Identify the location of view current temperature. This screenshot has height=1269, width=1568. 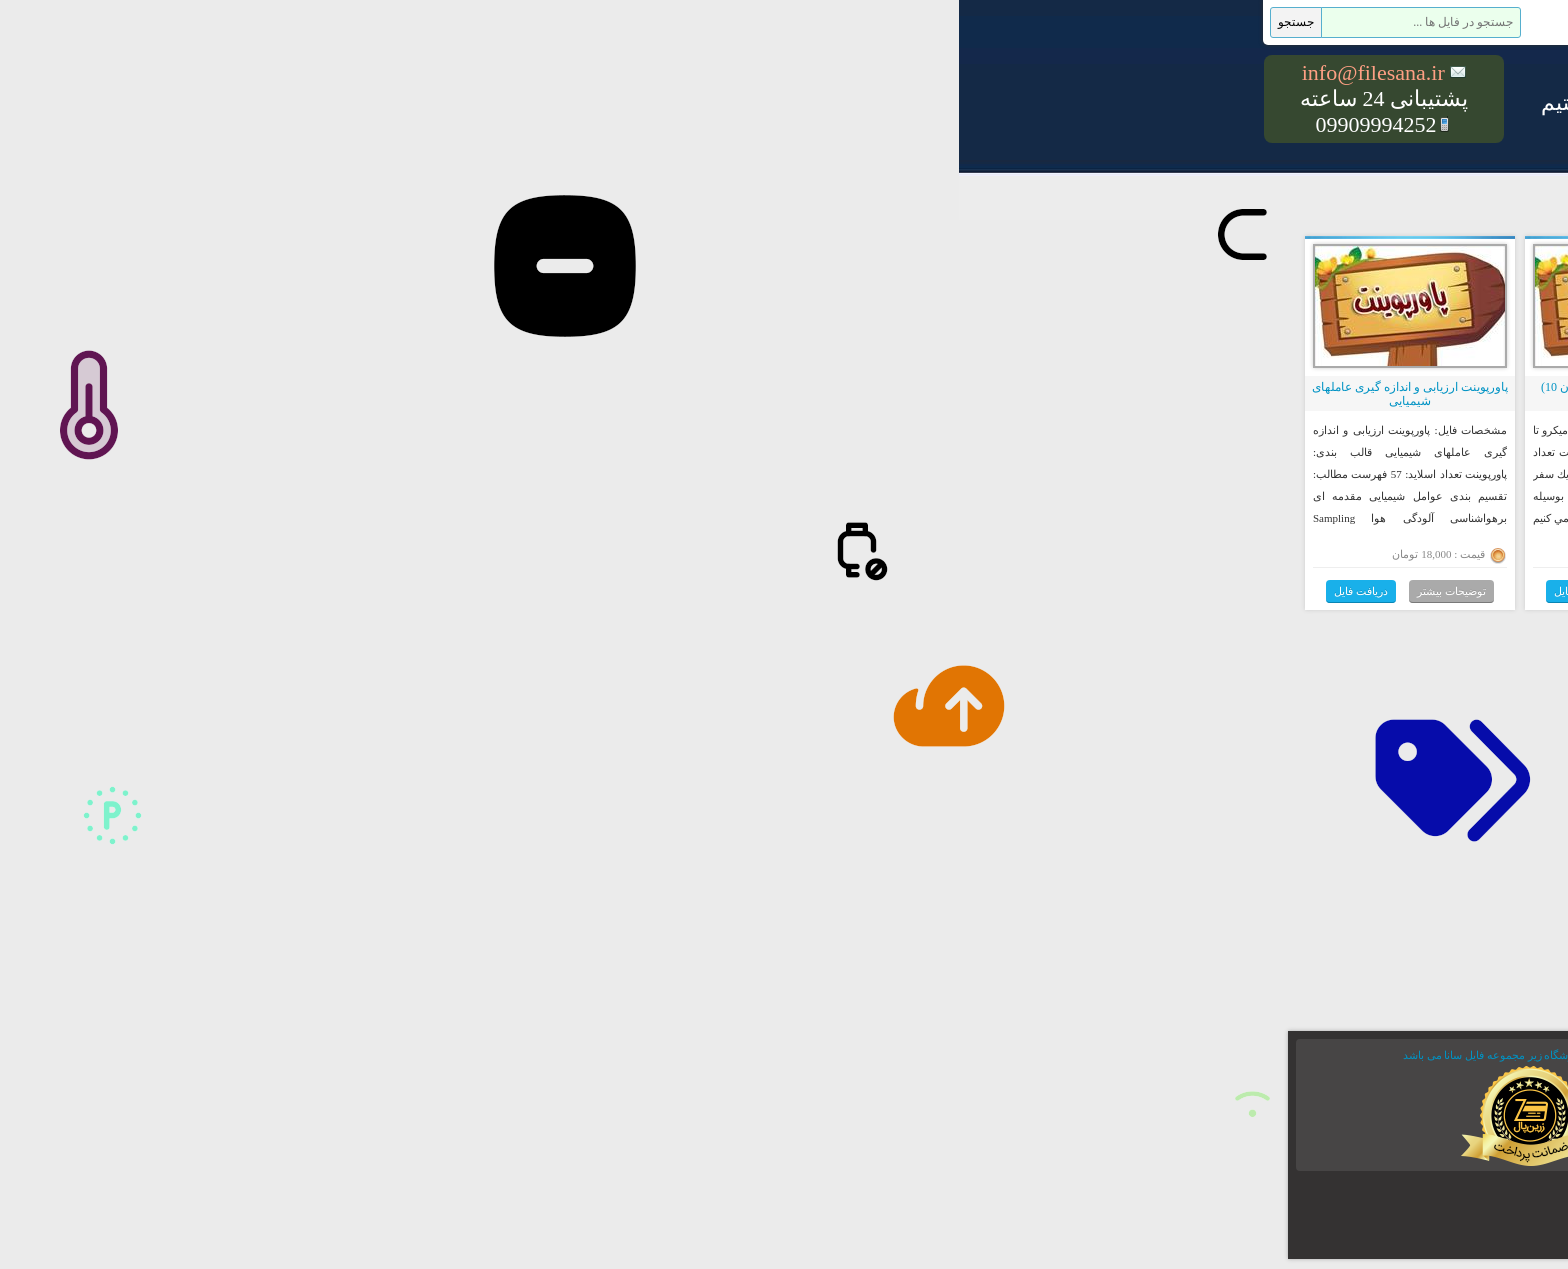
(89, 405).